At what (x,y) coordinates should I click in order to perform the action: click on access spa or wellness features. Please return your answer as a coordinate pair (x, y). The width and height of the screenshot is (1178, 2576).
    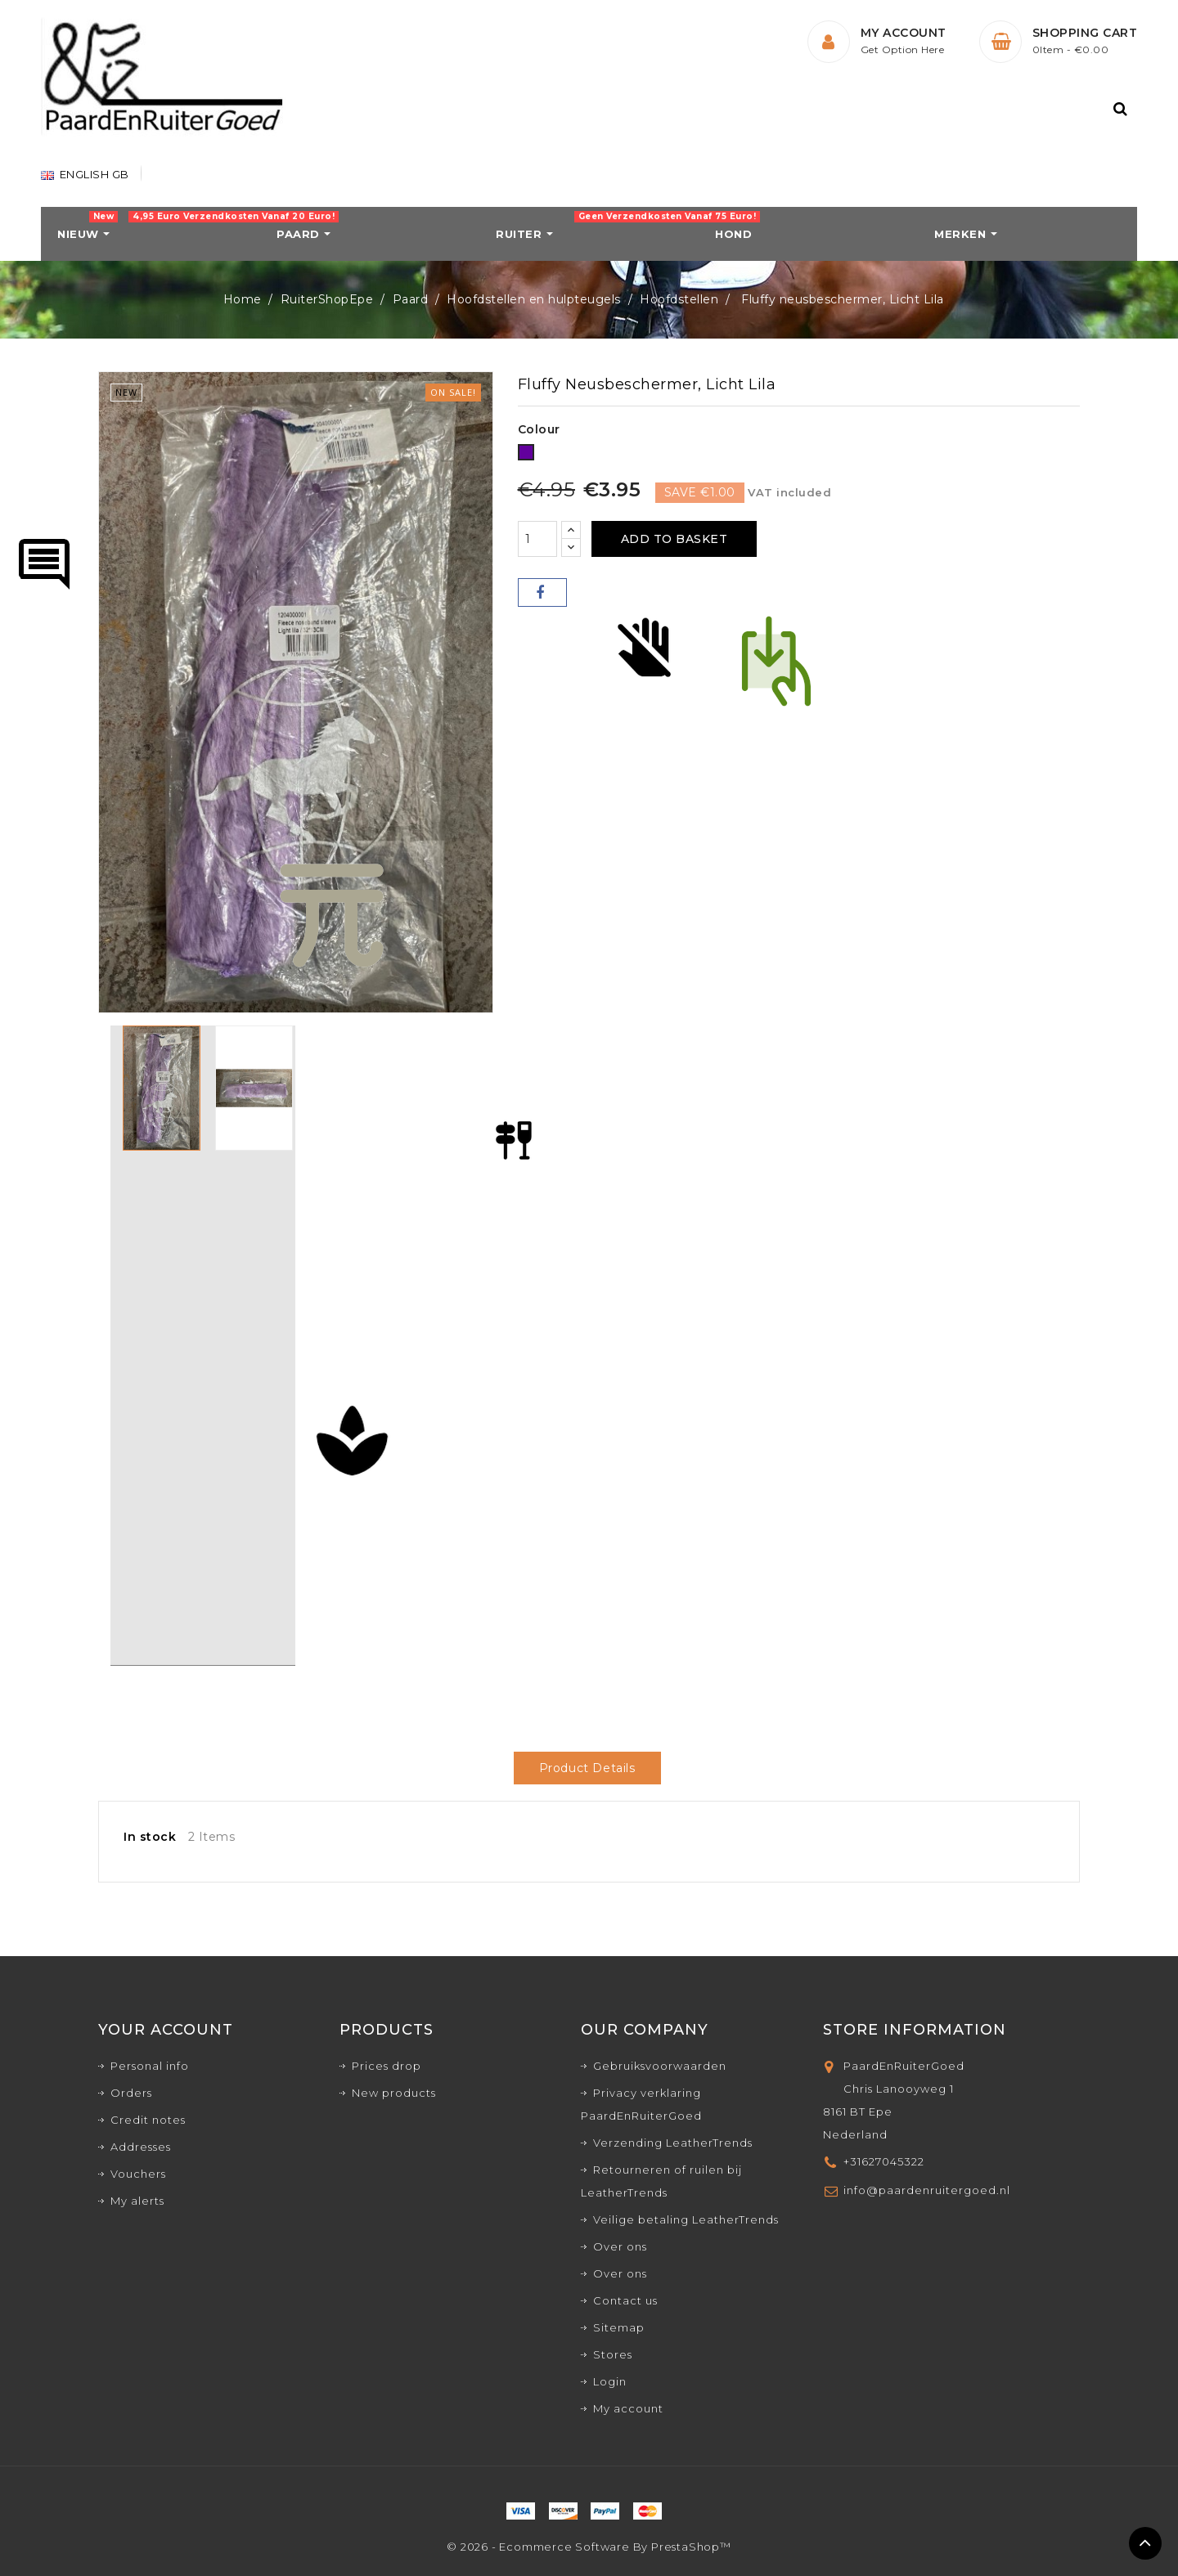
    Looking at the image, I should click on (352, 1439).